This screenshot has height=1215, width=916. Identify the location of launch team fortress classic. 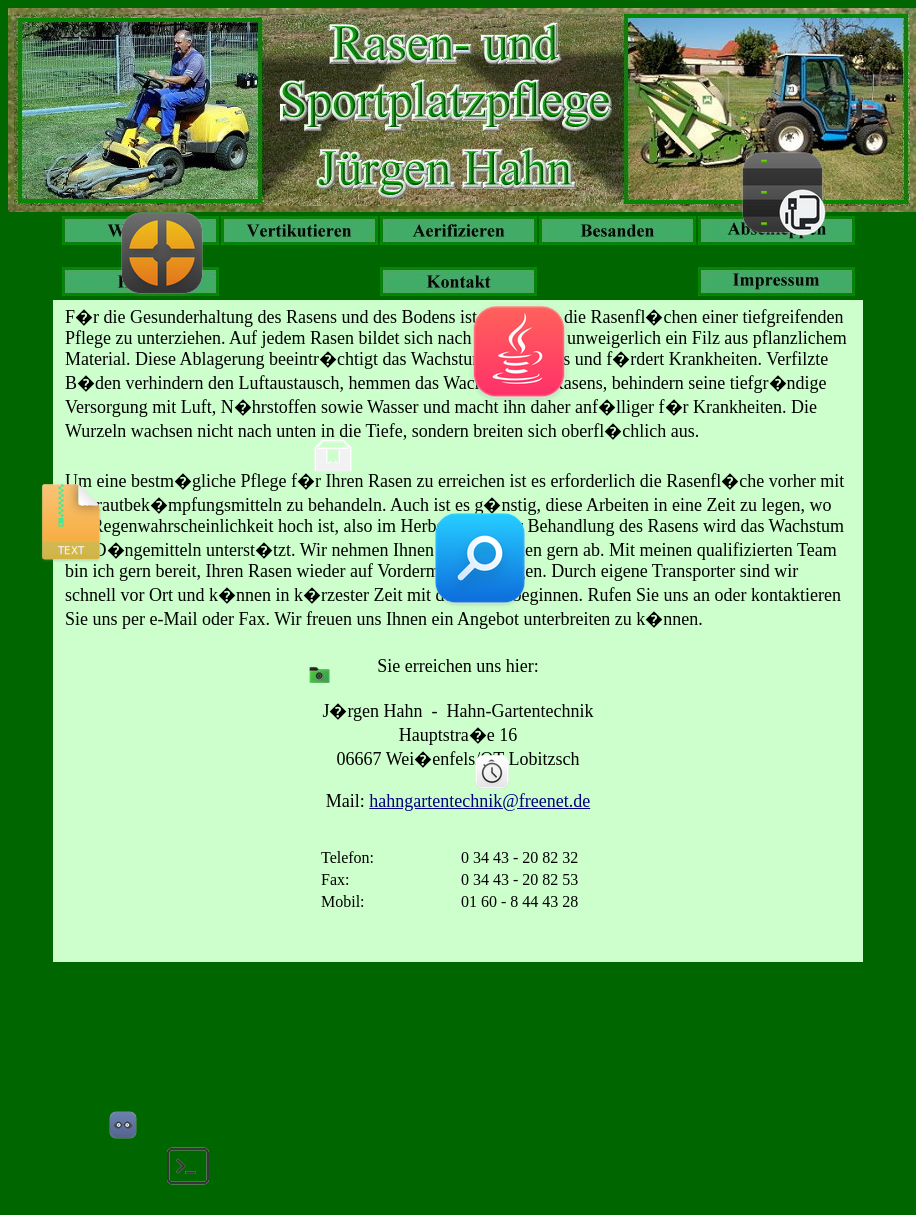
(162, 253).